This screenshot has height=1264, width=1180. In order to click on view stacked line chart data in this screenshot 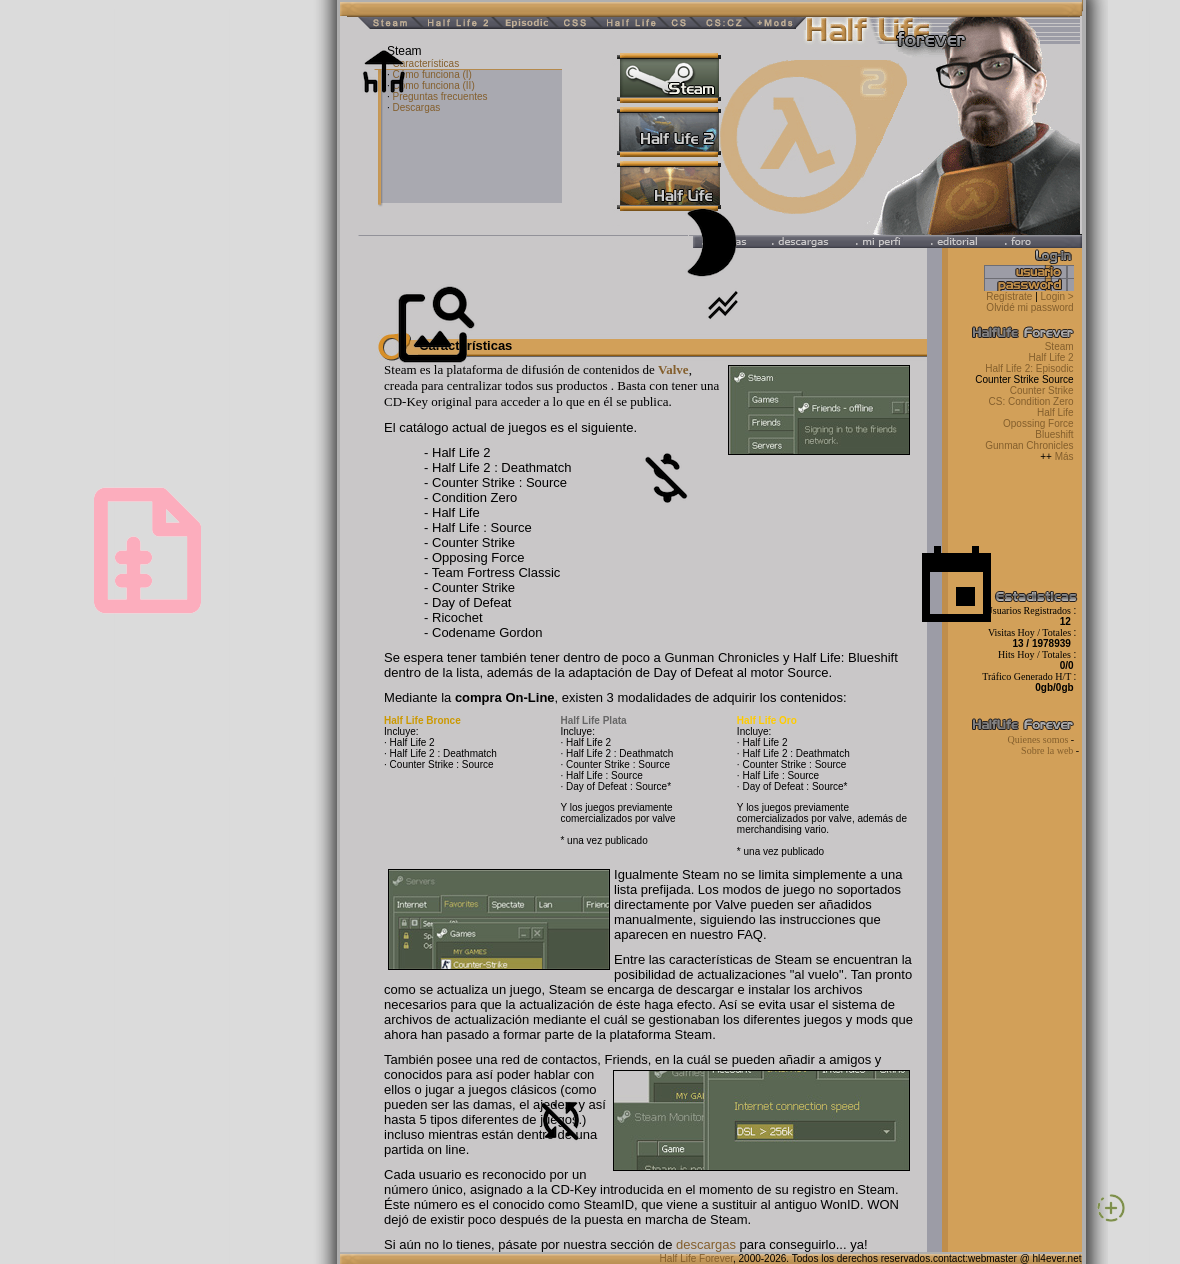, I will do `click(723, 305)`.